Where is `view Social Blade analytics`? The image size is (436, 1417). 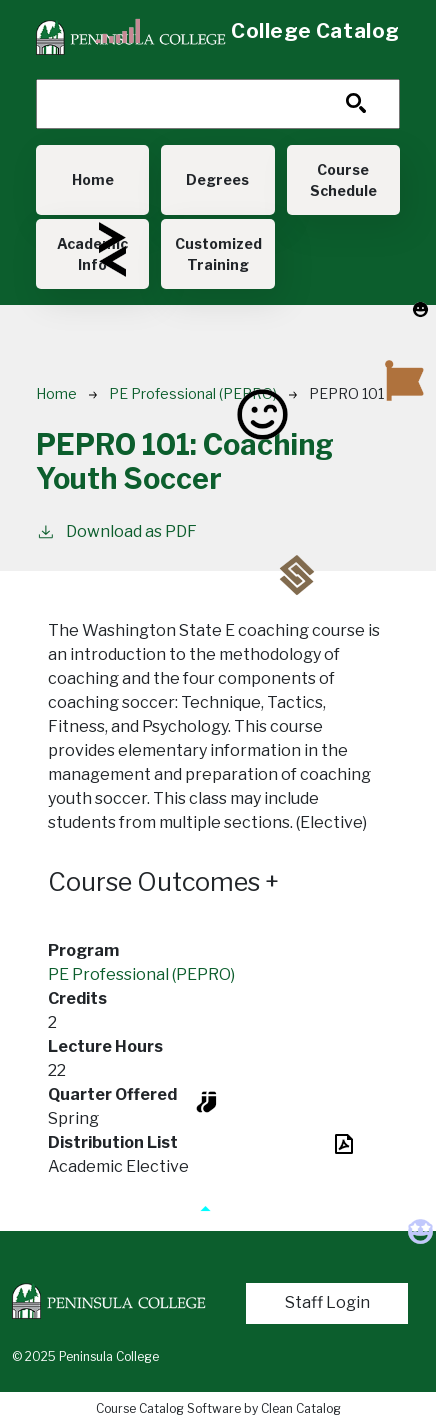
view Social Blade analytics is located at coordinates (118, 31).